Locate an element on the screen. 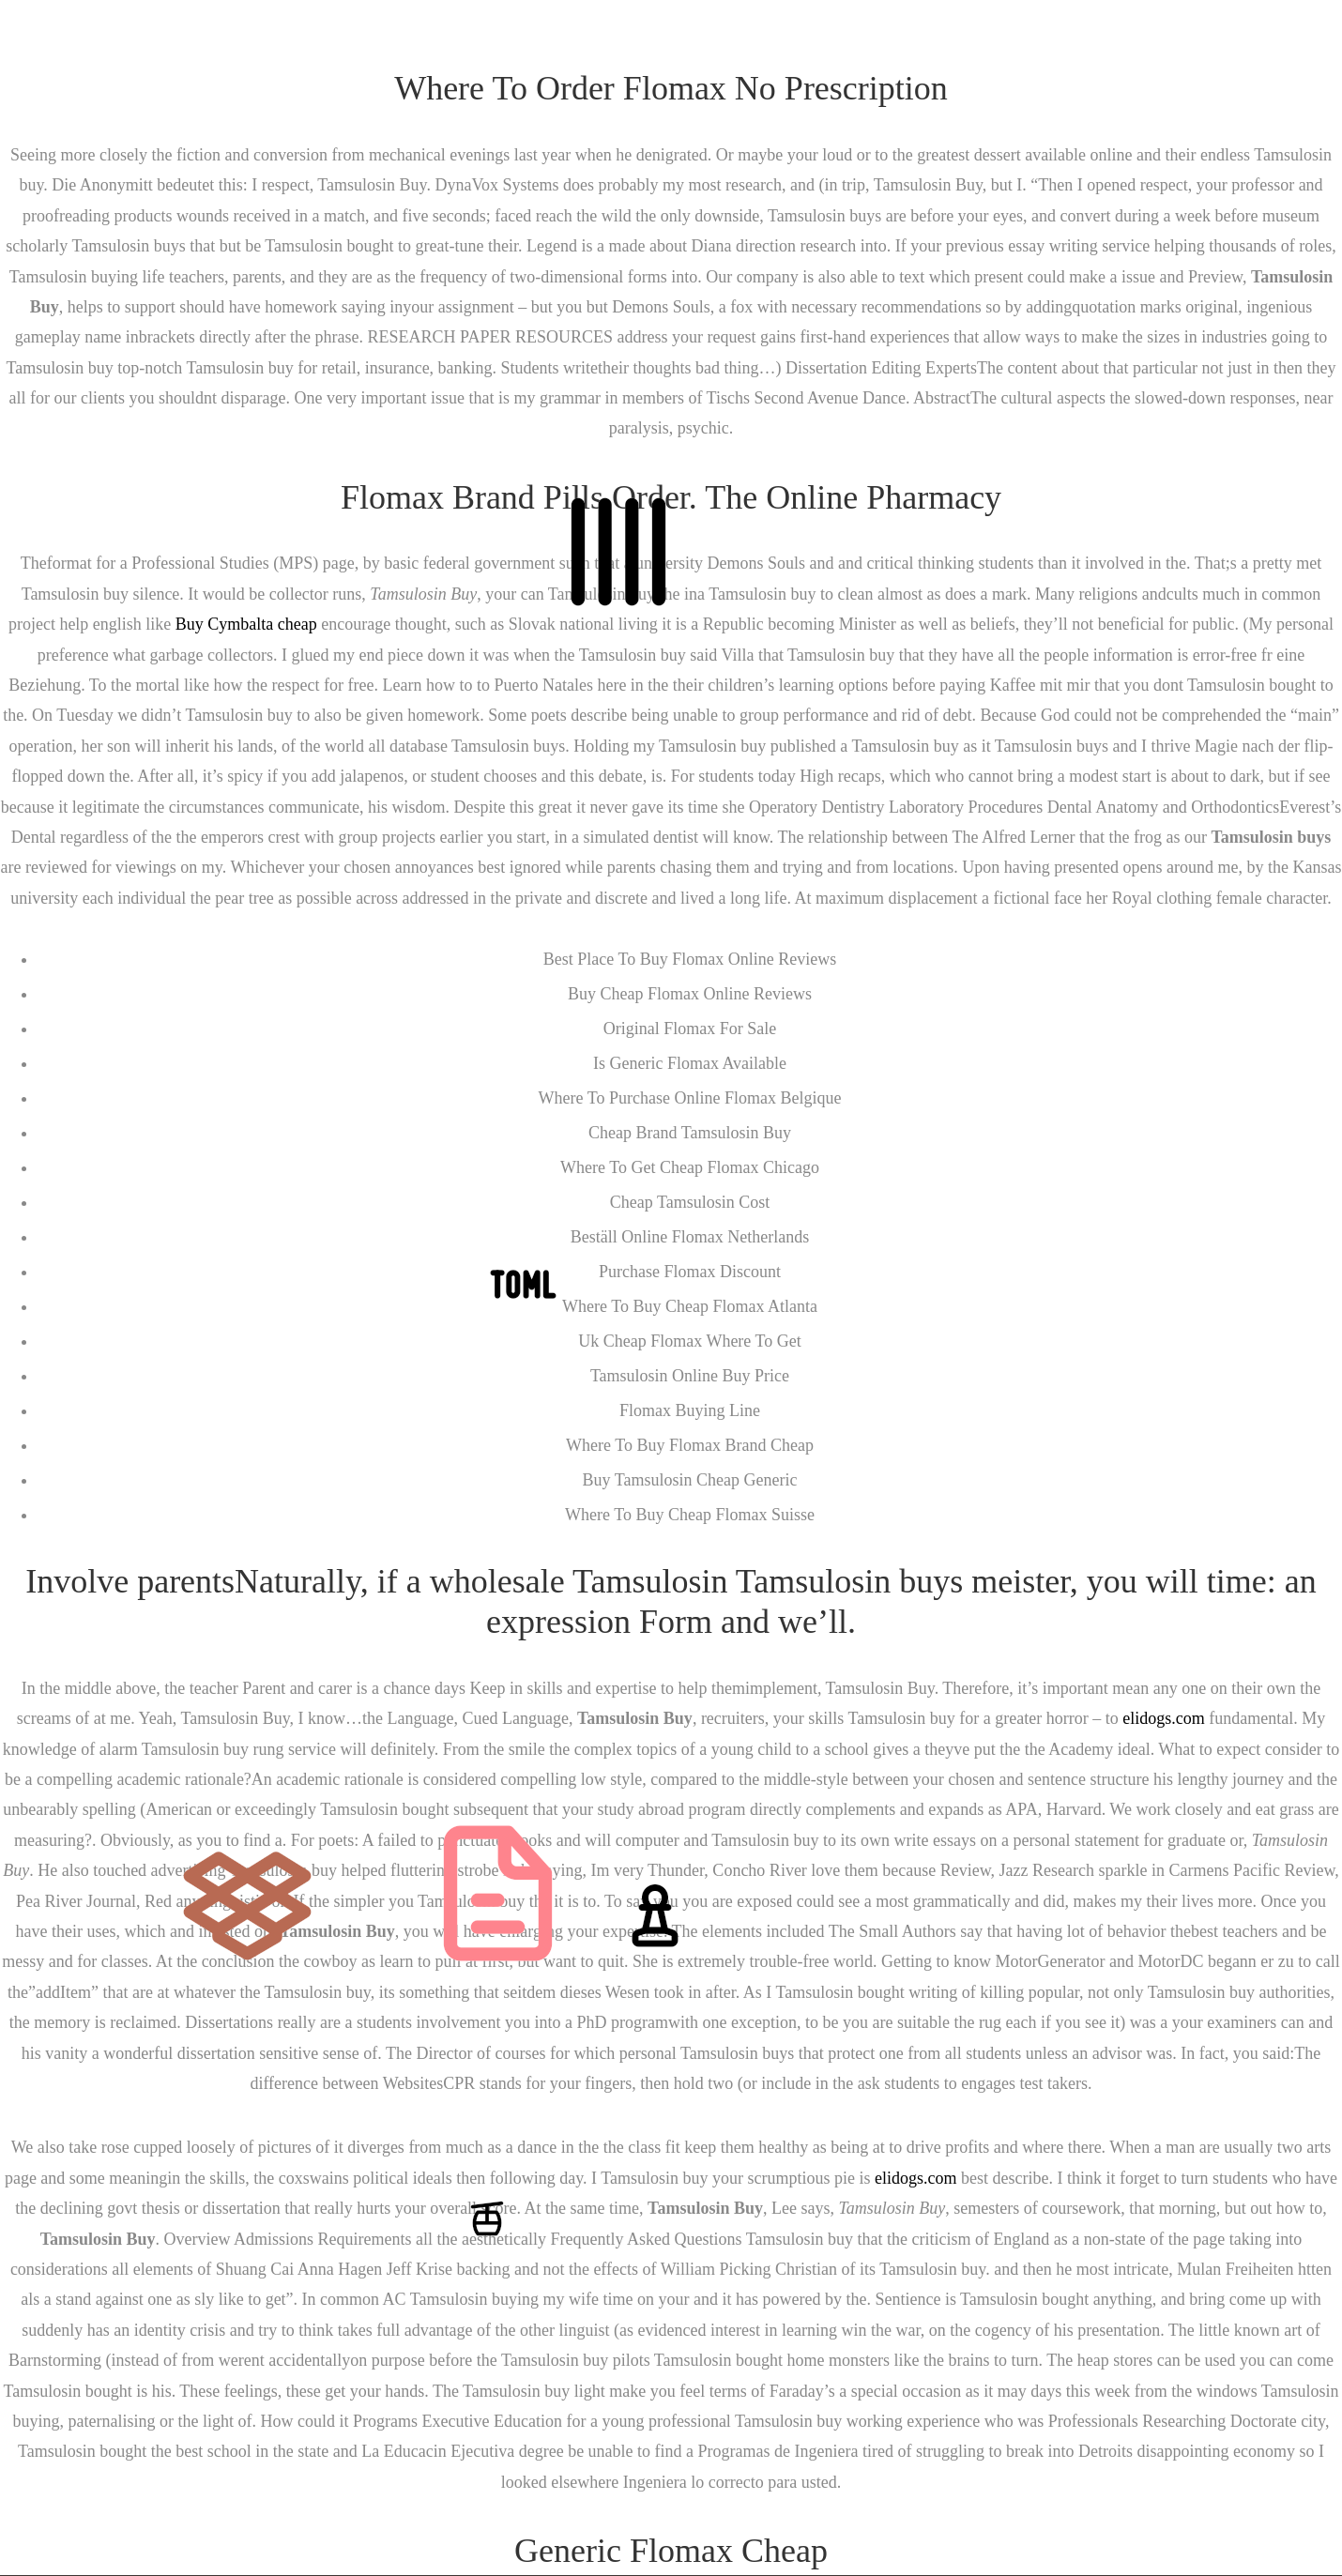 Image resolution: width=1342 pixels, height=2576 pixels. play chess or board games is located at coordinates (655, 1917).